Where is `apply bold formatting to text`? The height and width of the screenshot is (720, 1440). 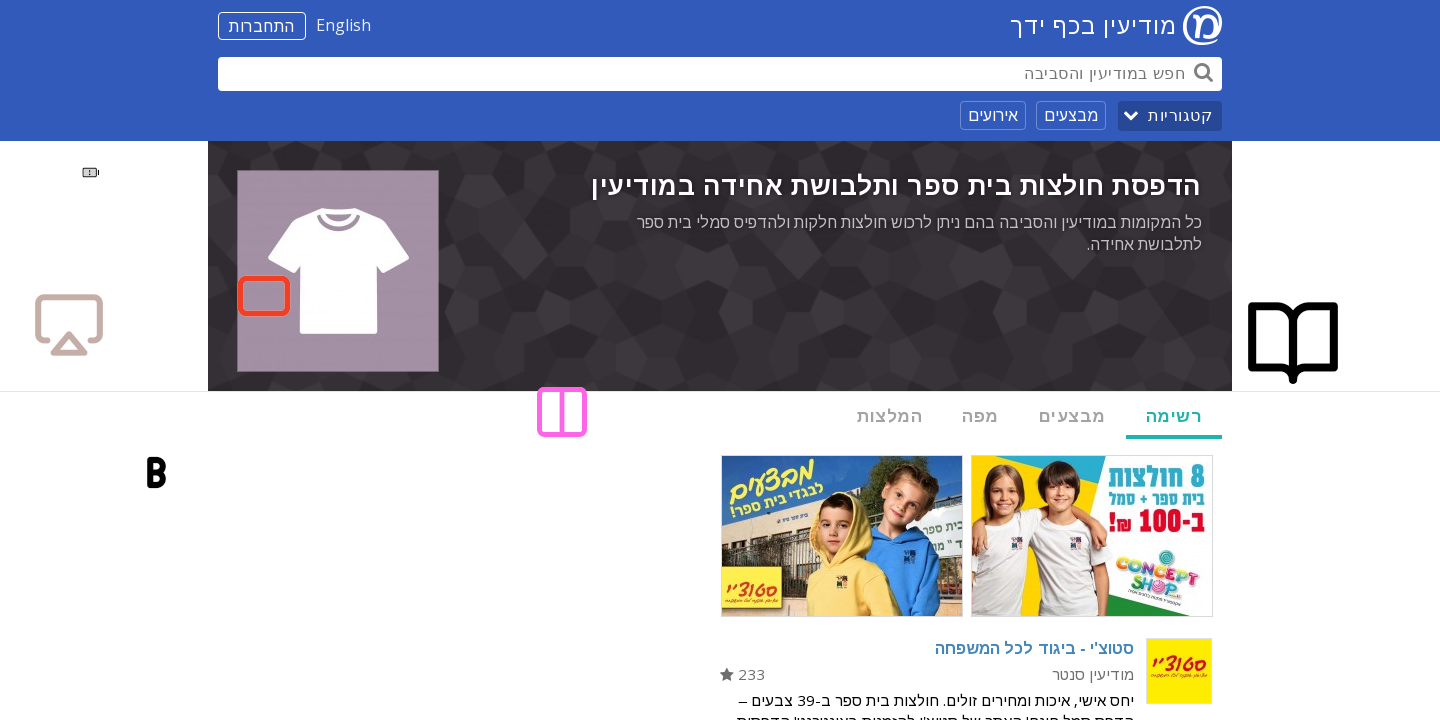 apply bold formatting to text is located at coordinates (156, 472).